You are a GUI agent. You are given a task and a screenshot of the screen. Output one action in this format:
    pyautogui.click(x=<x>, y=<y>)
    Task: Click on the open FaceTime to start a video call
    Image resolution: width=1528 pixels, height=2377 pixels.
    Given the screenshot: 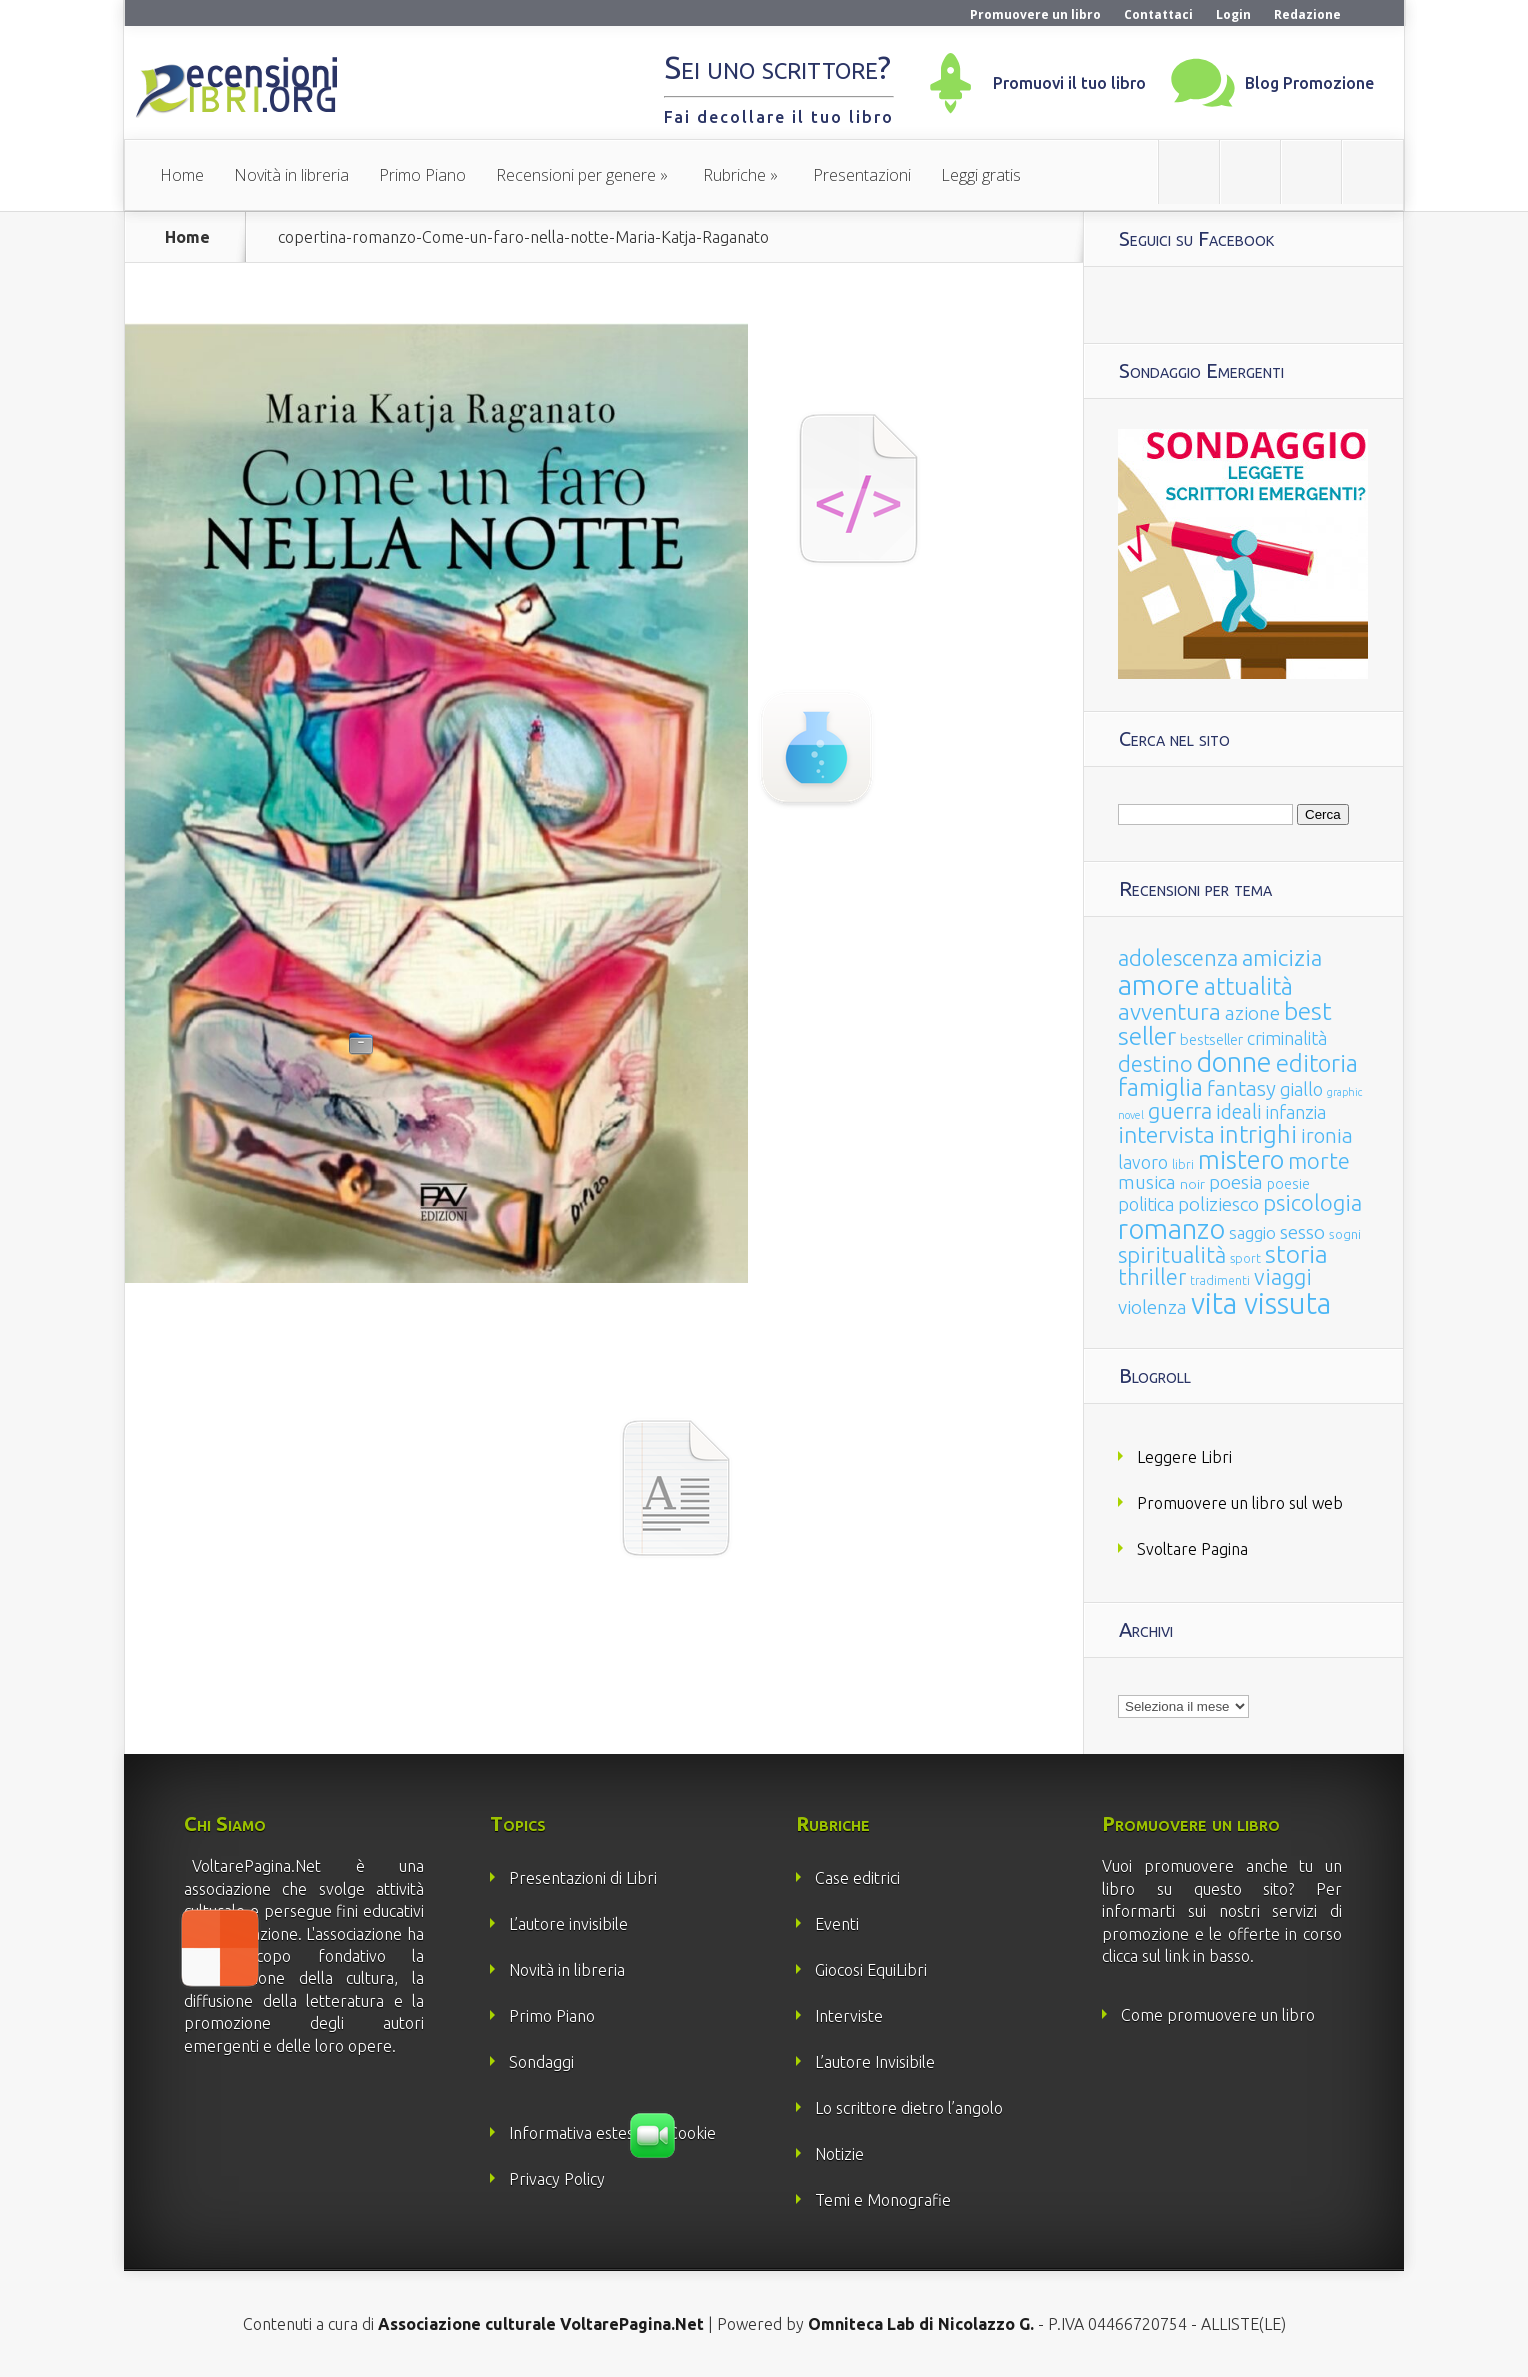 What is the action you would take?
    pyautogui.click(x=652, y=2135)
    